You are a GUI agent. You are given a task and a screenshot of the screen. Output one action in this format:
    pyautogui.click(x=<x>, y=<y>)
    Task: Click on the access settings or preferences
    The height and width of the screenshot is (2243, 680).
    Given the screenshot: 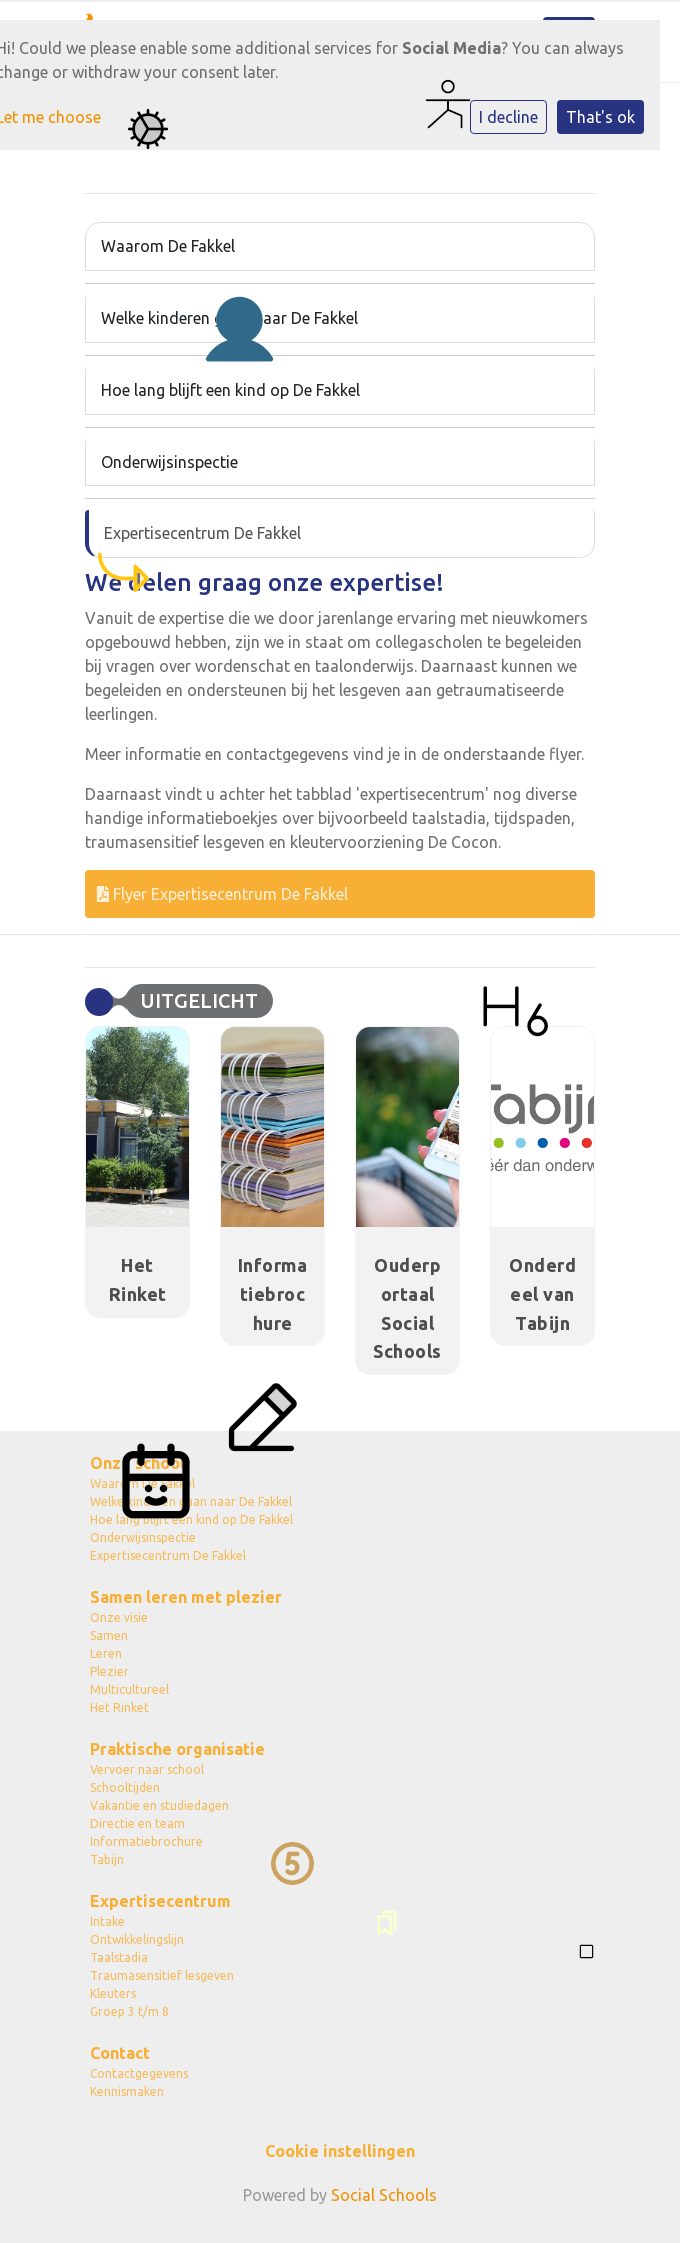 What is the action you would take?
    pyautogui.click(x=148, y=129)
    